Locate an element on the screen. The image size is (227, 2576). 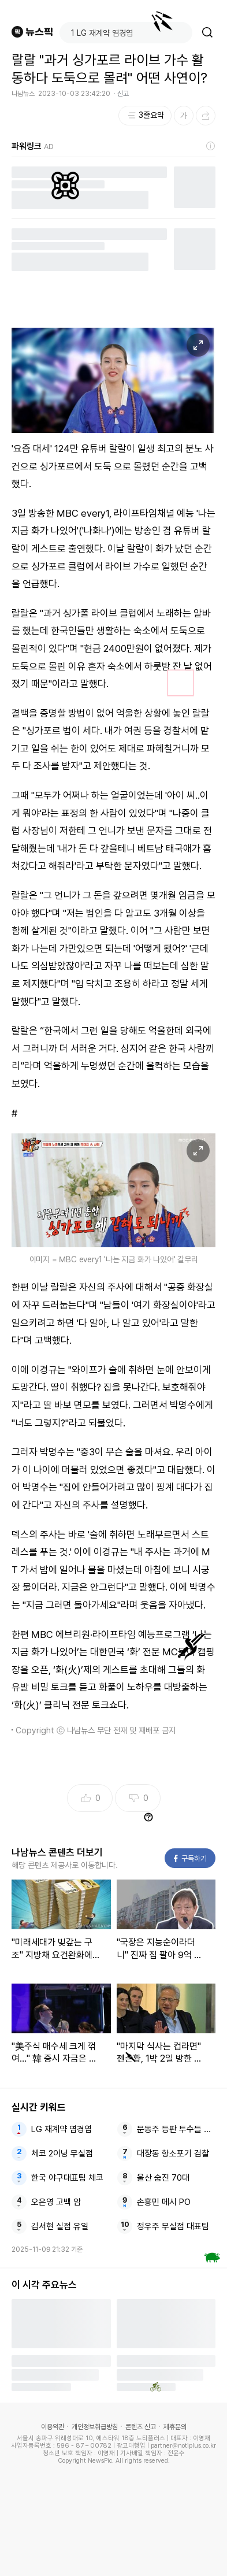
access help or support documentation is located at coordinates (148, 1817).